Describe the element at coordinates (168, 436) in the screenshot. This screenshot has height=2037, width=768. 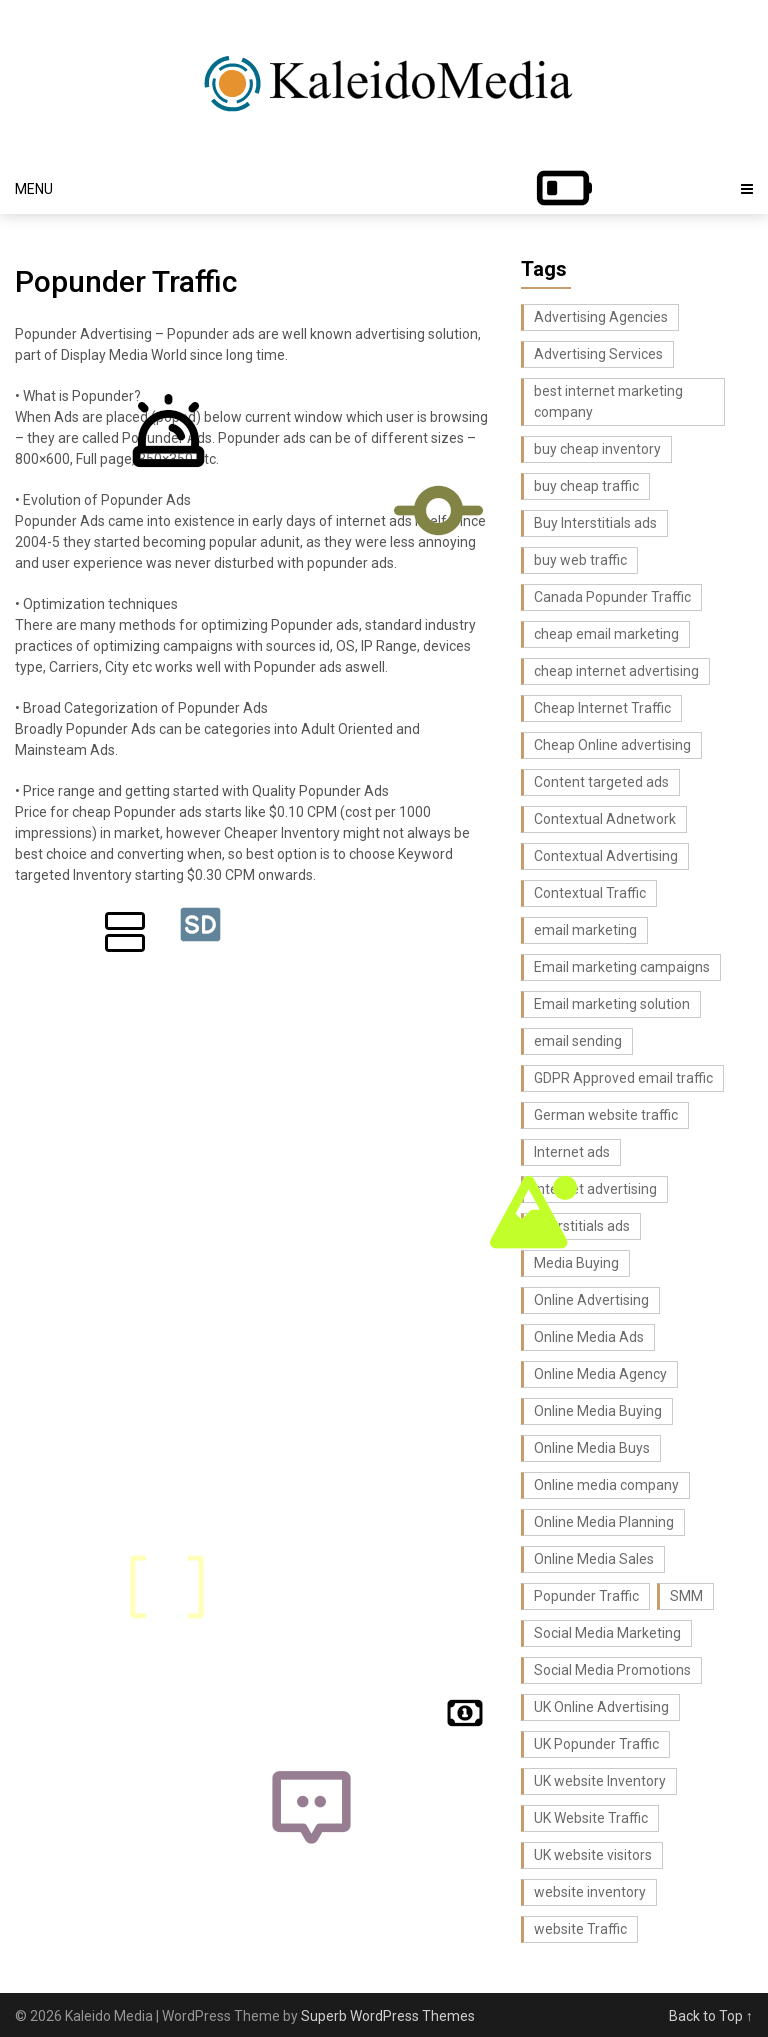
I see `indicates an active alert or emergency notification` at that location.